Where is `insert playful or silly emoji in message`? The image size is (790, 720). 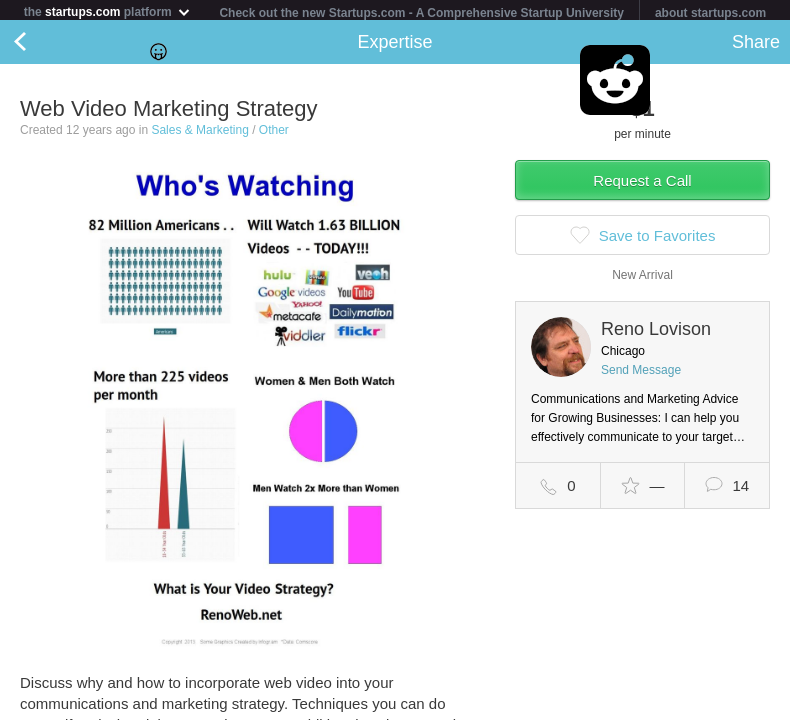 insert playful or silly emoji in message is located at coordinates (158, 51).